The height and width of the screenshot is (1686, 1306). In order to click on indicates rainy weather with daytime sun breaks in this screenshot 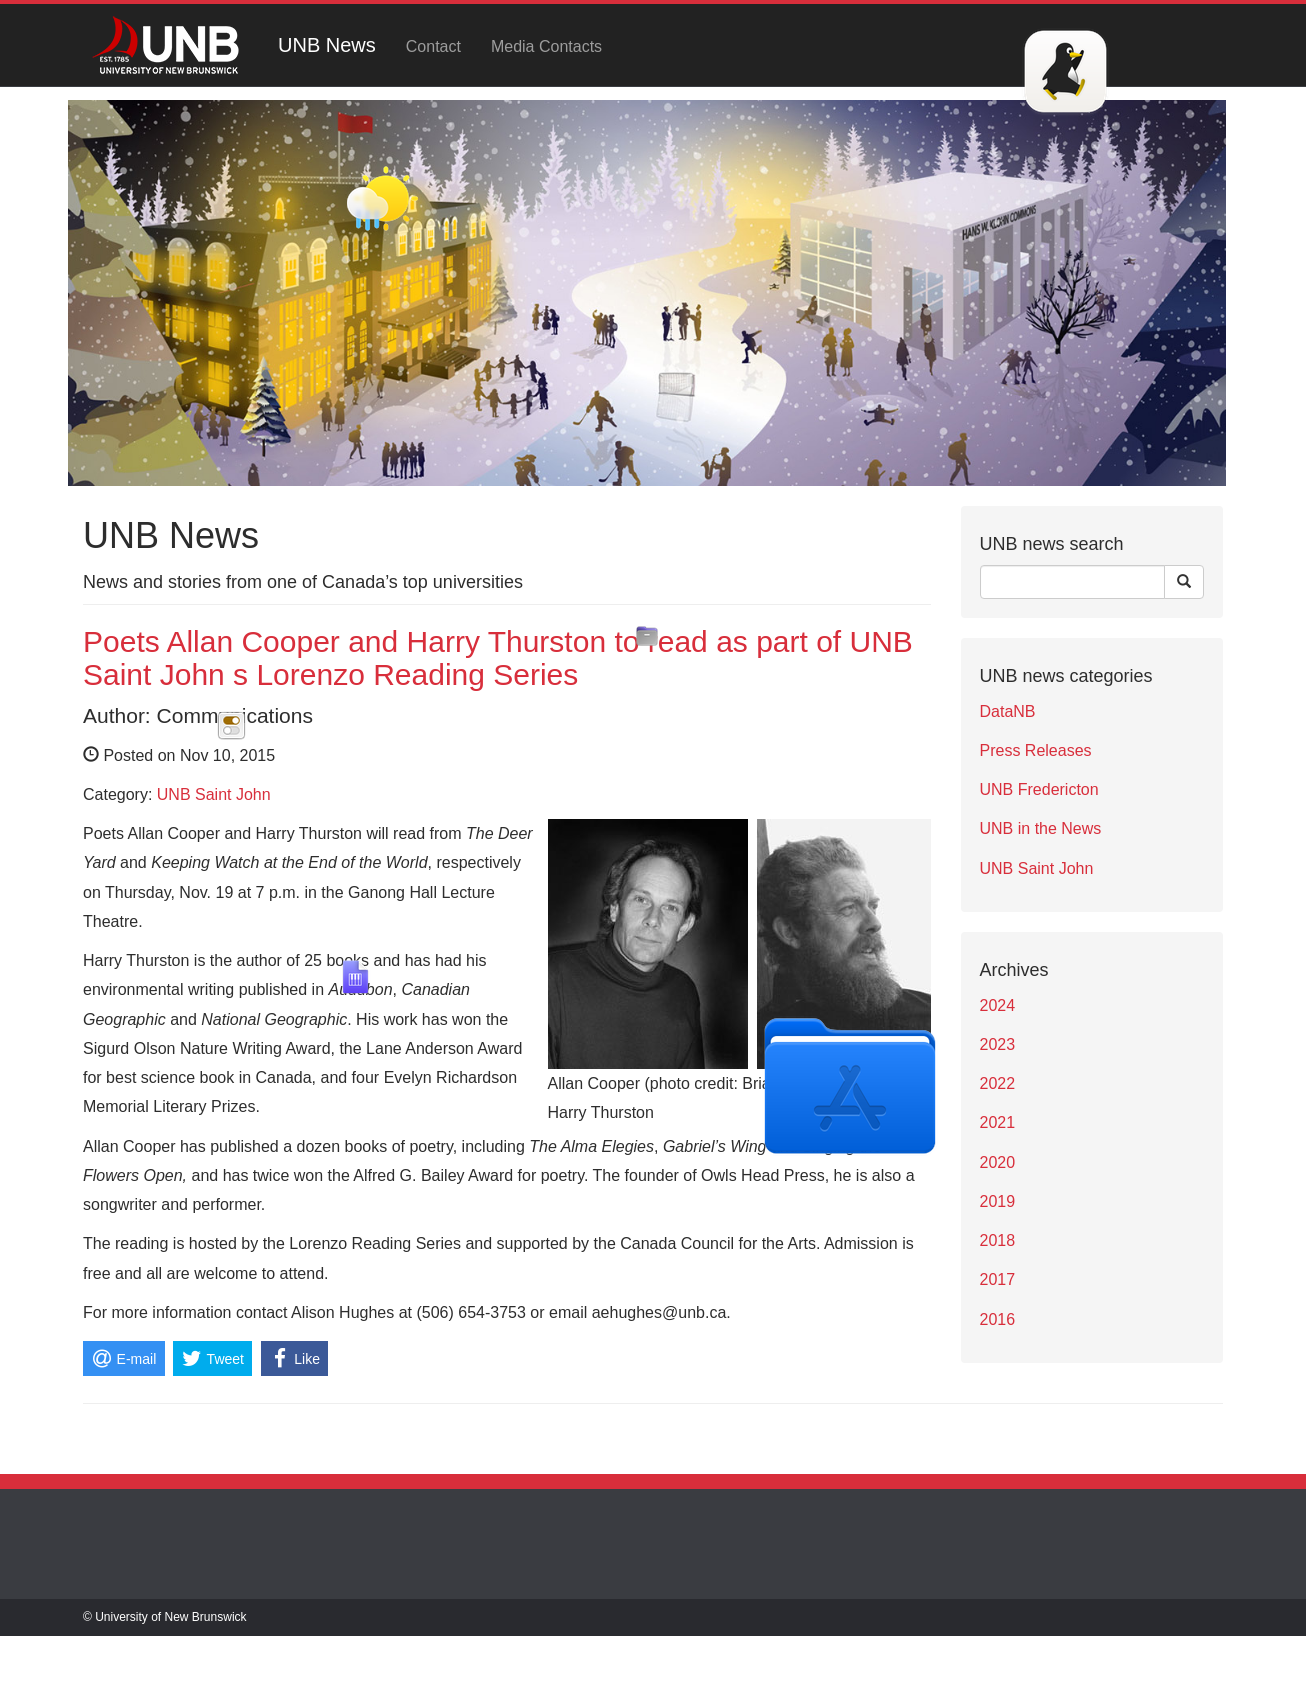, I will do `click(382, 198)`.